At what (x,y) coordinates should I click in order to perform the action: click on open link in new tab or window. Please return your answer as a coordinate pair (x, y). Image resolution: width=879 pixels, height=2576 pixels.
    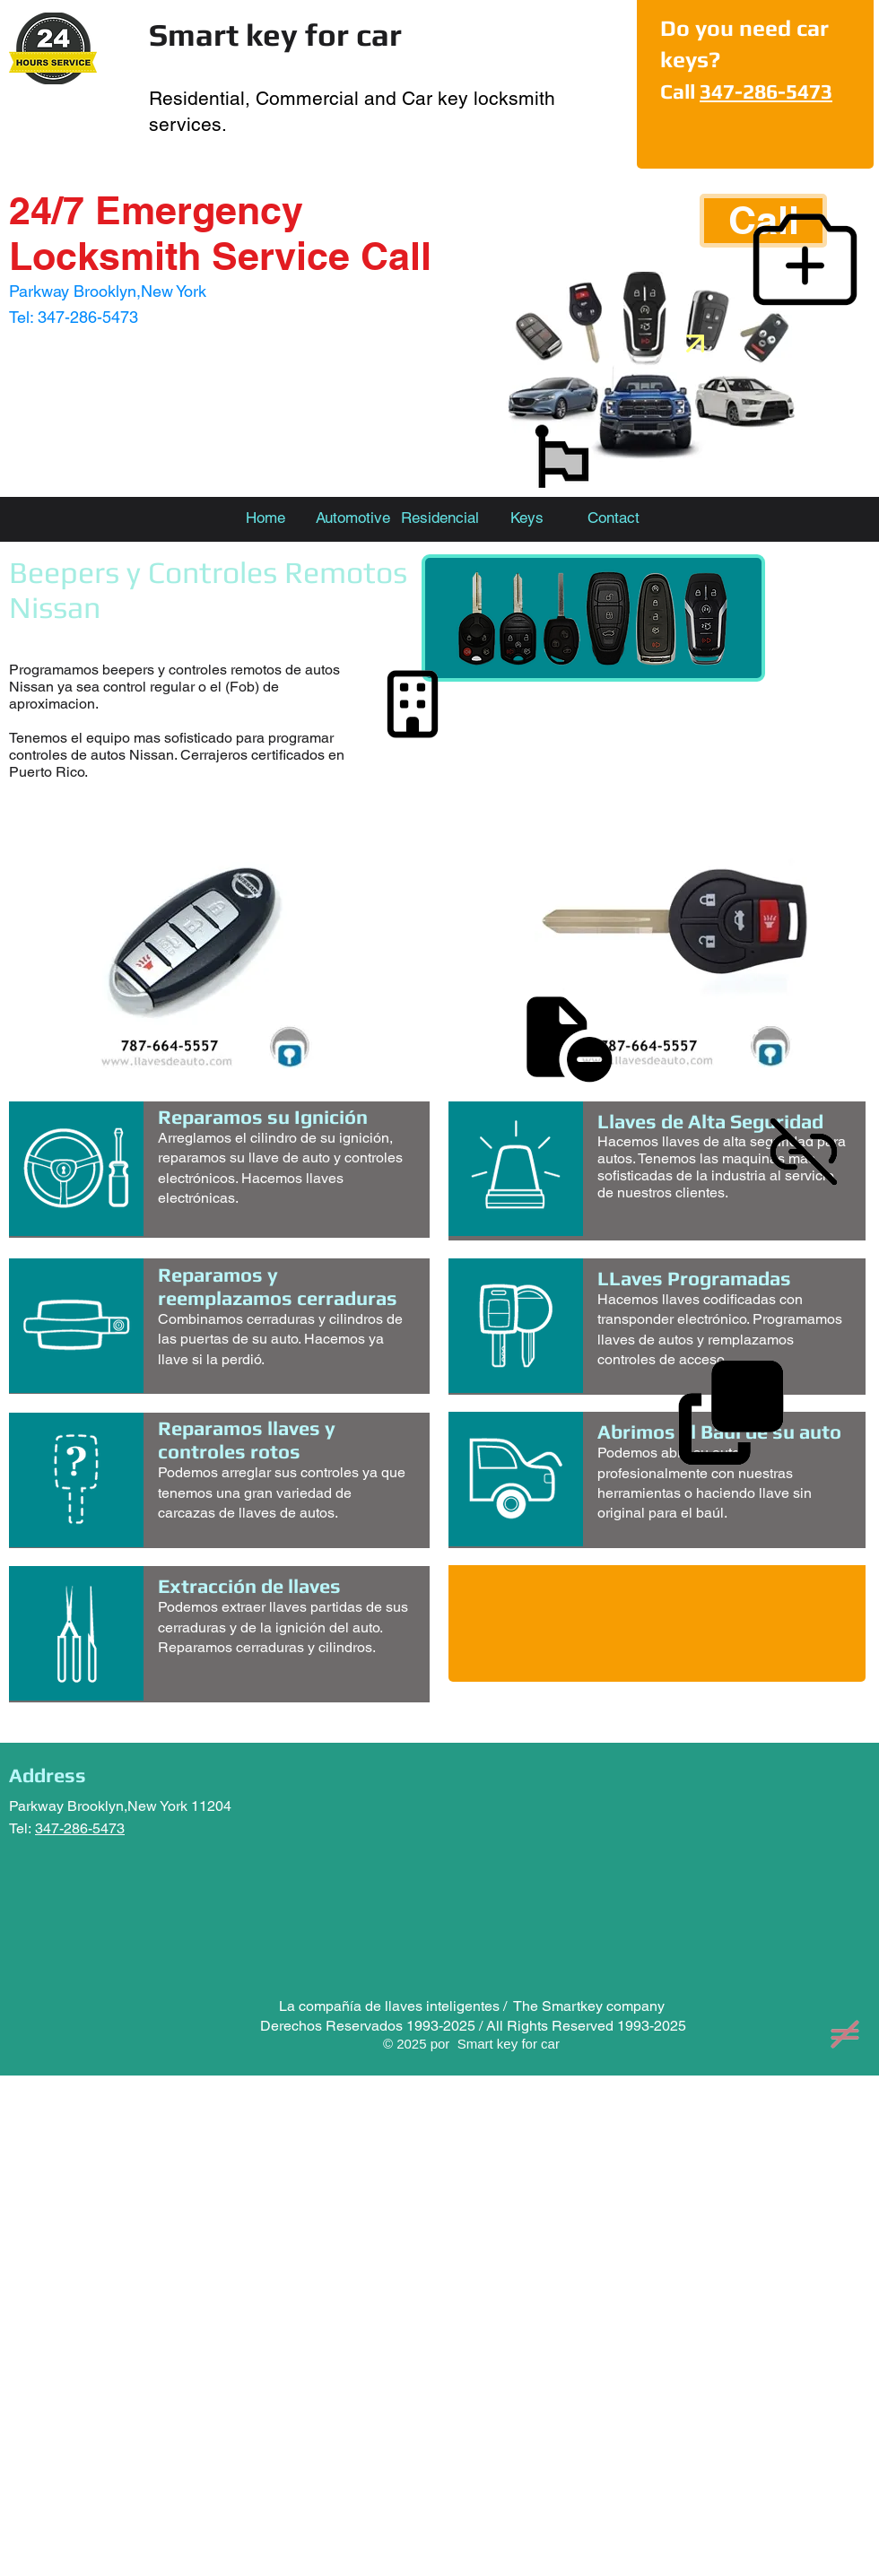
    Looking at the image, I should click on (695, 344).